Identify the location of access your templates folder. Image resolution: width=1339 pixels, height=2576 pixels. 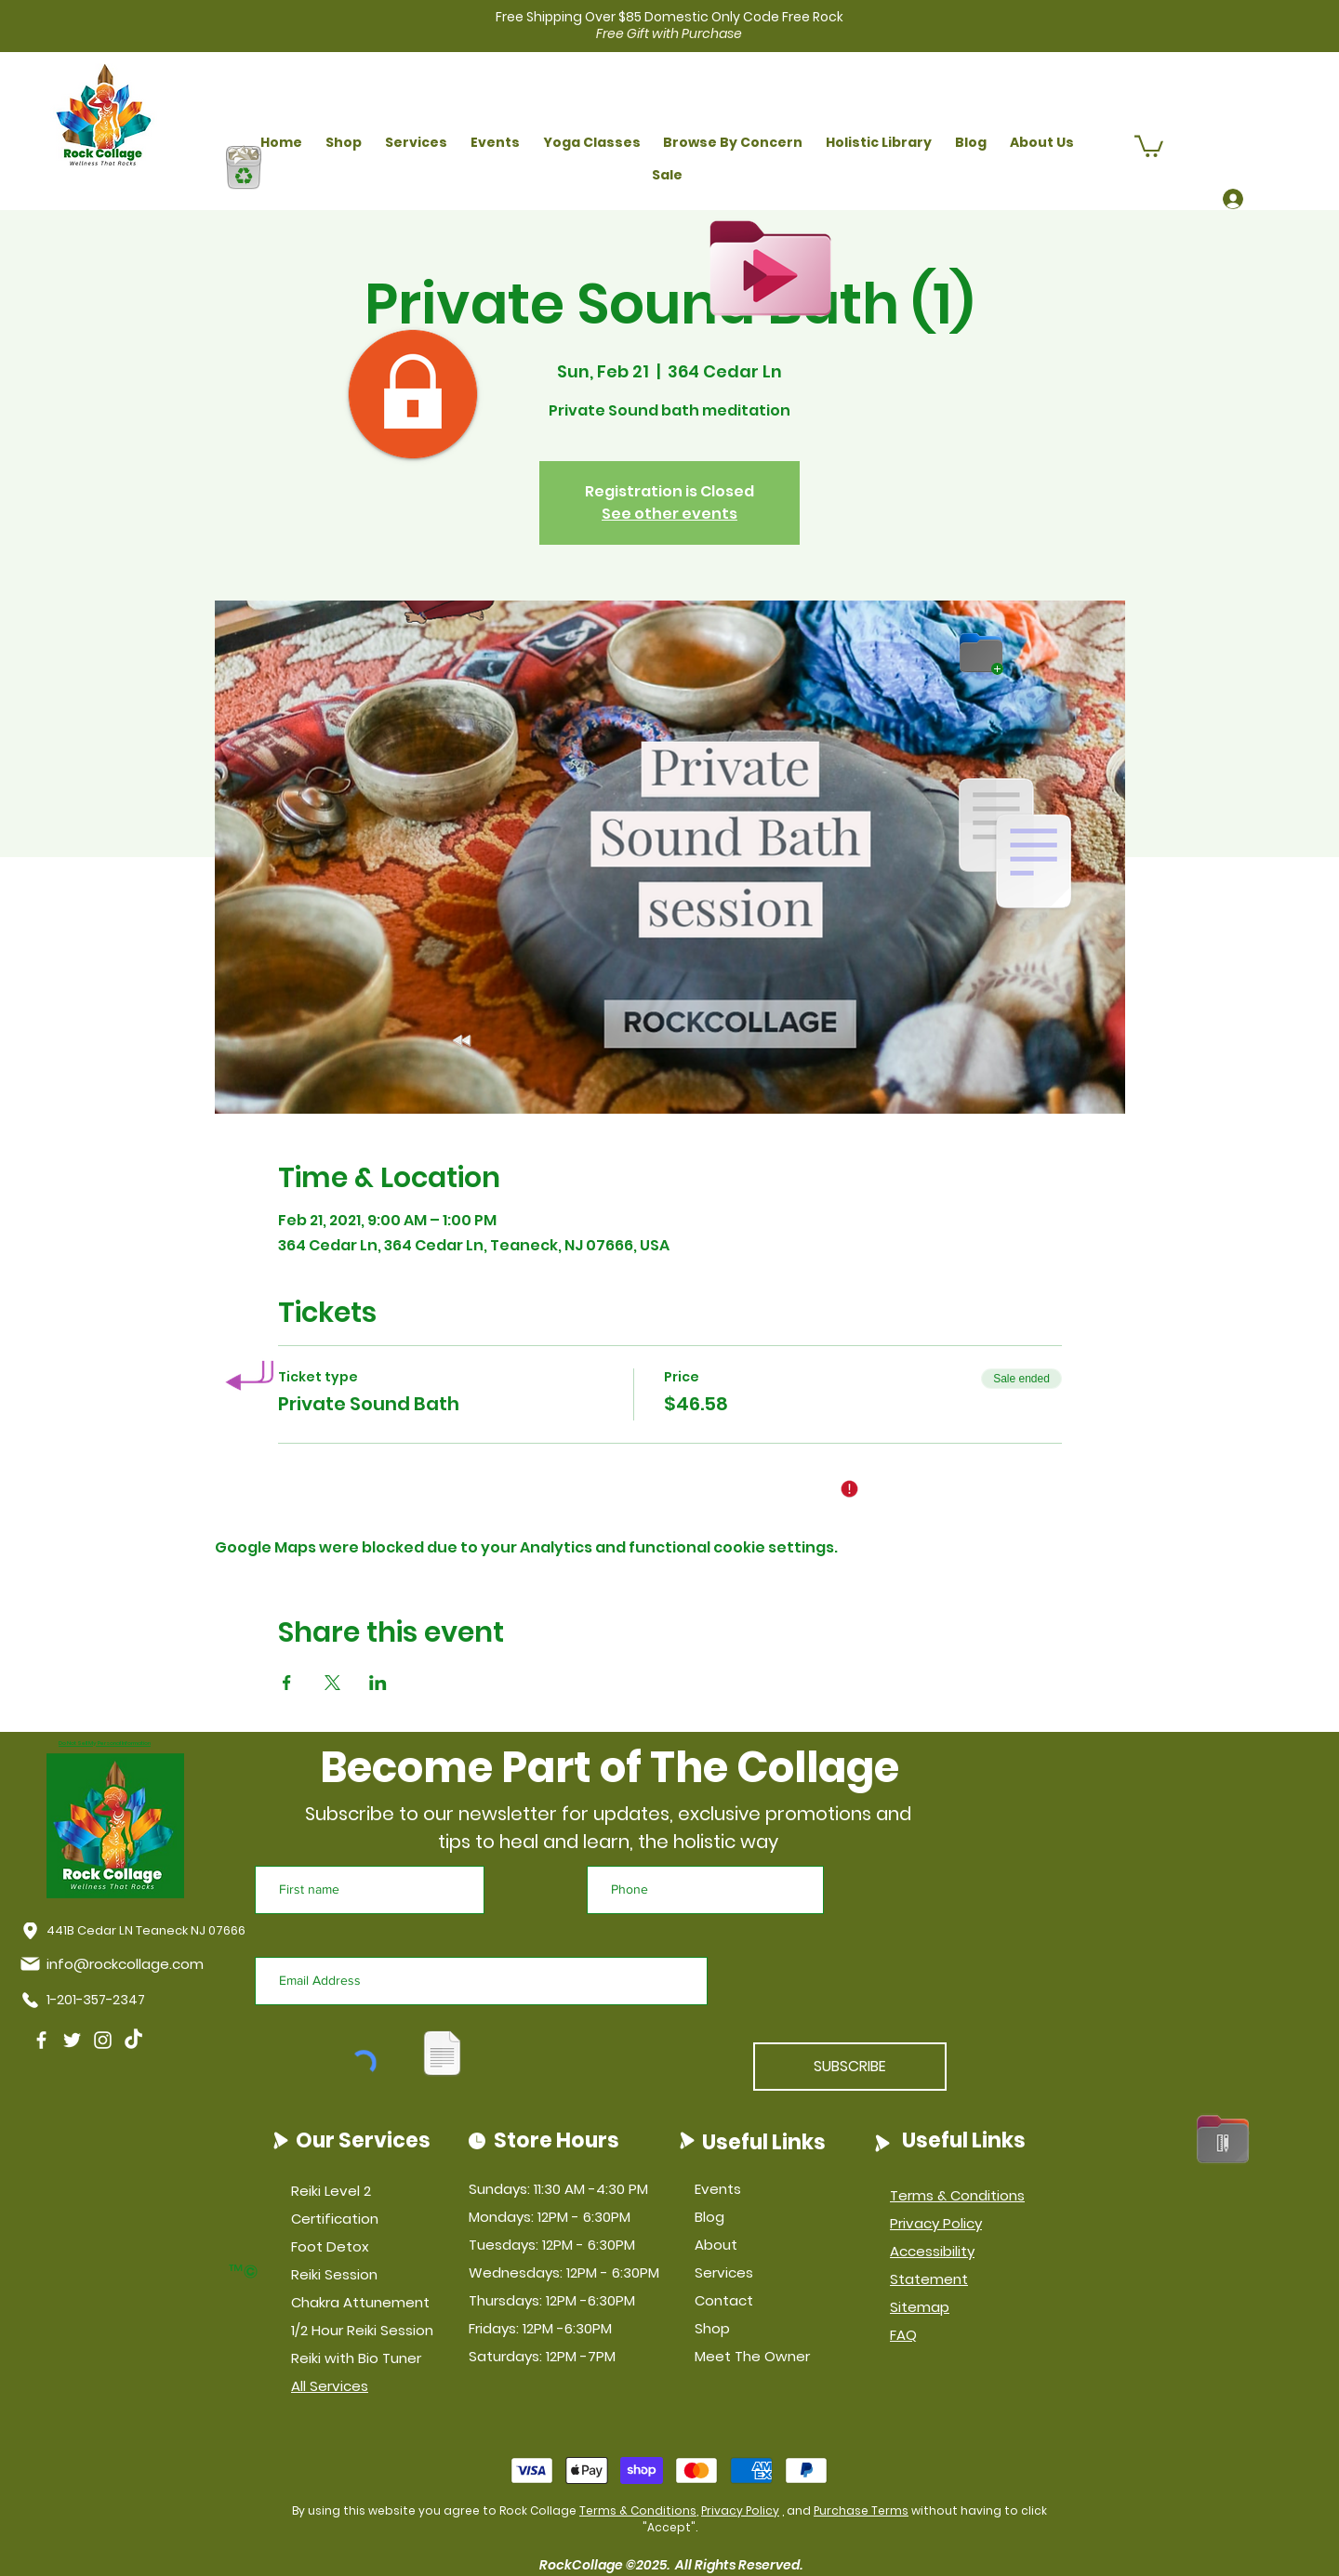
(1223, 2139).